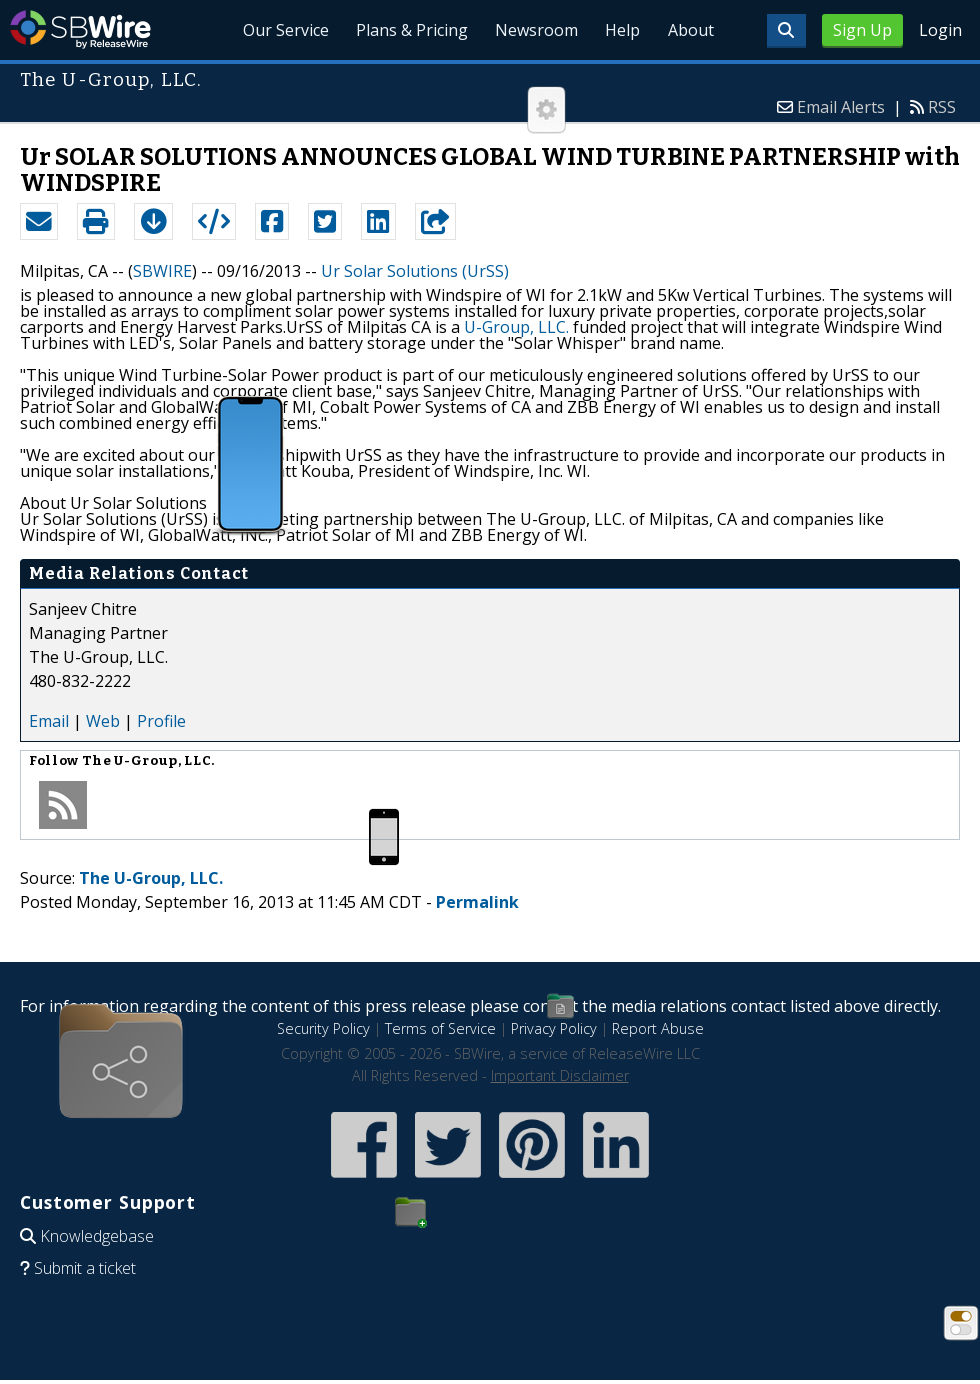 This screenshot has height=1384, width=980. What do you see at coordinates (961, 1323) in the screenshot?
I see `open gnome tweaks to customize desktop settings` at bounding box center [961, 1323].